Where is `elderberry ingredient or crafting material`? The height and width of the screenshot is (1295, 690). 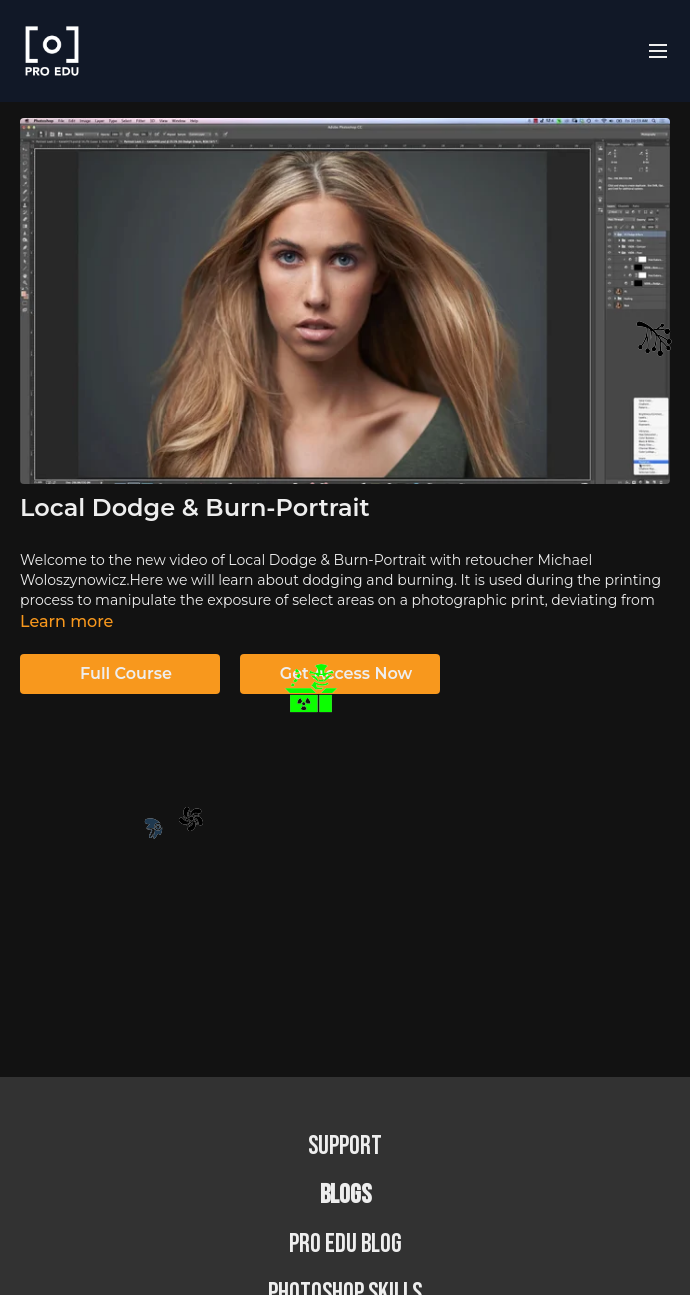
elderberry ingredient or crafting material is located at coordinates (654, 338).